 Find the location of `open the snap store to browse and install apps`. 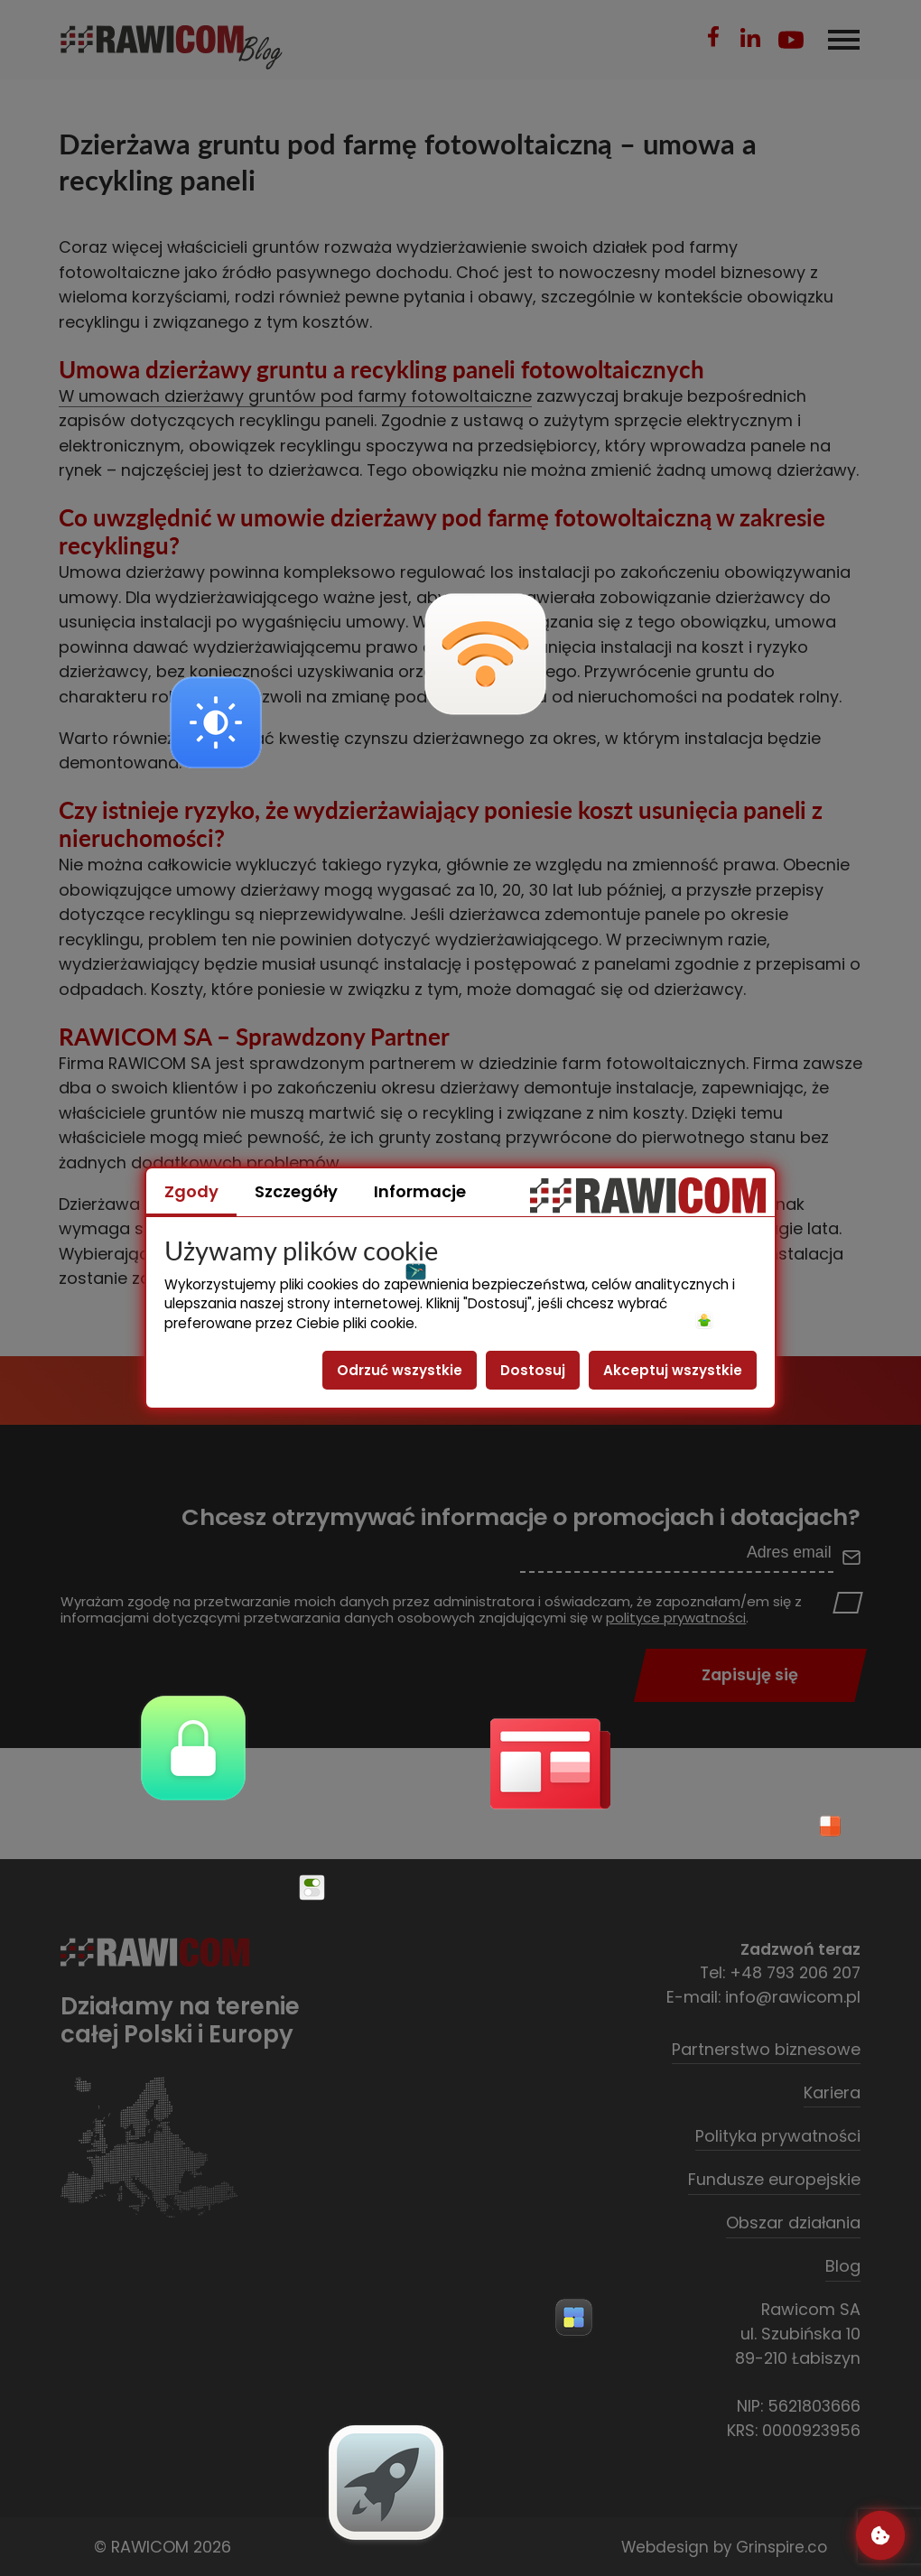

open the snap store to browse and install apps is located at coordinates (415, 1271).